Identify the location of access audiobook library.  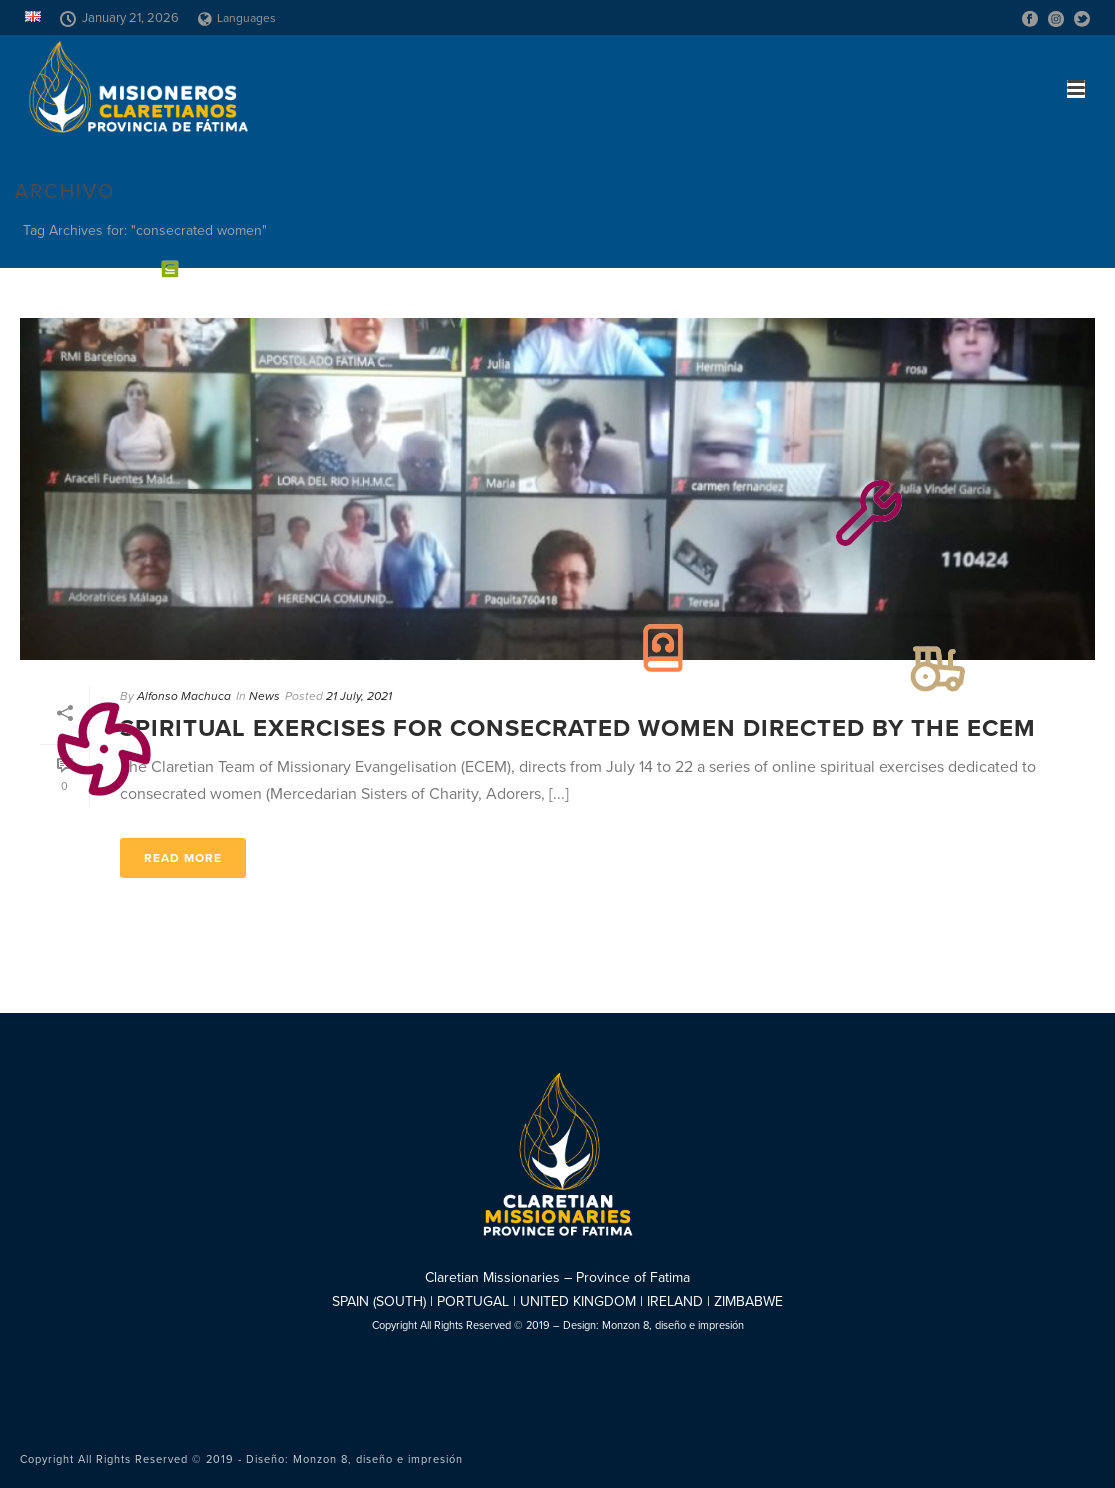
(663, 648).